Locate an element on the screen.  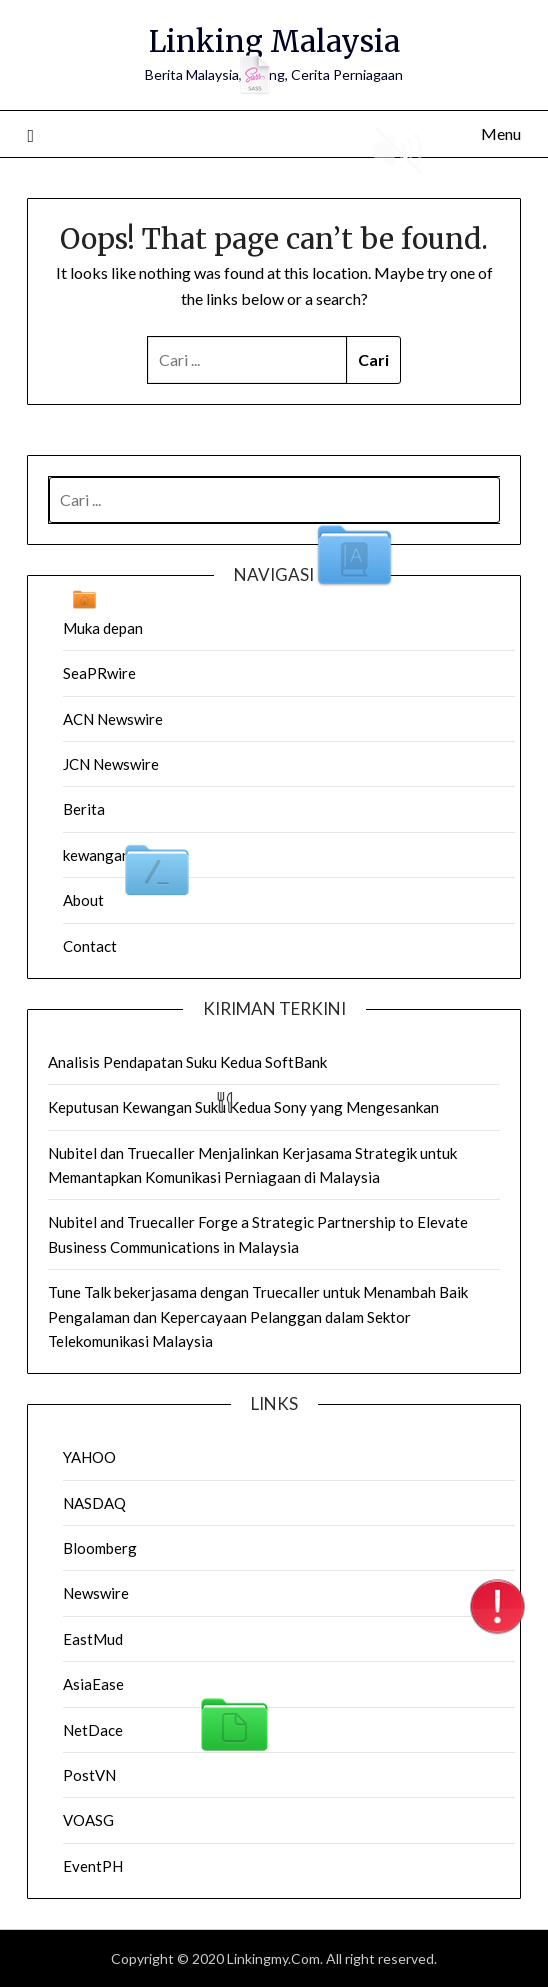
indicates a warning or caution message is located at coordinates (497, 1606).